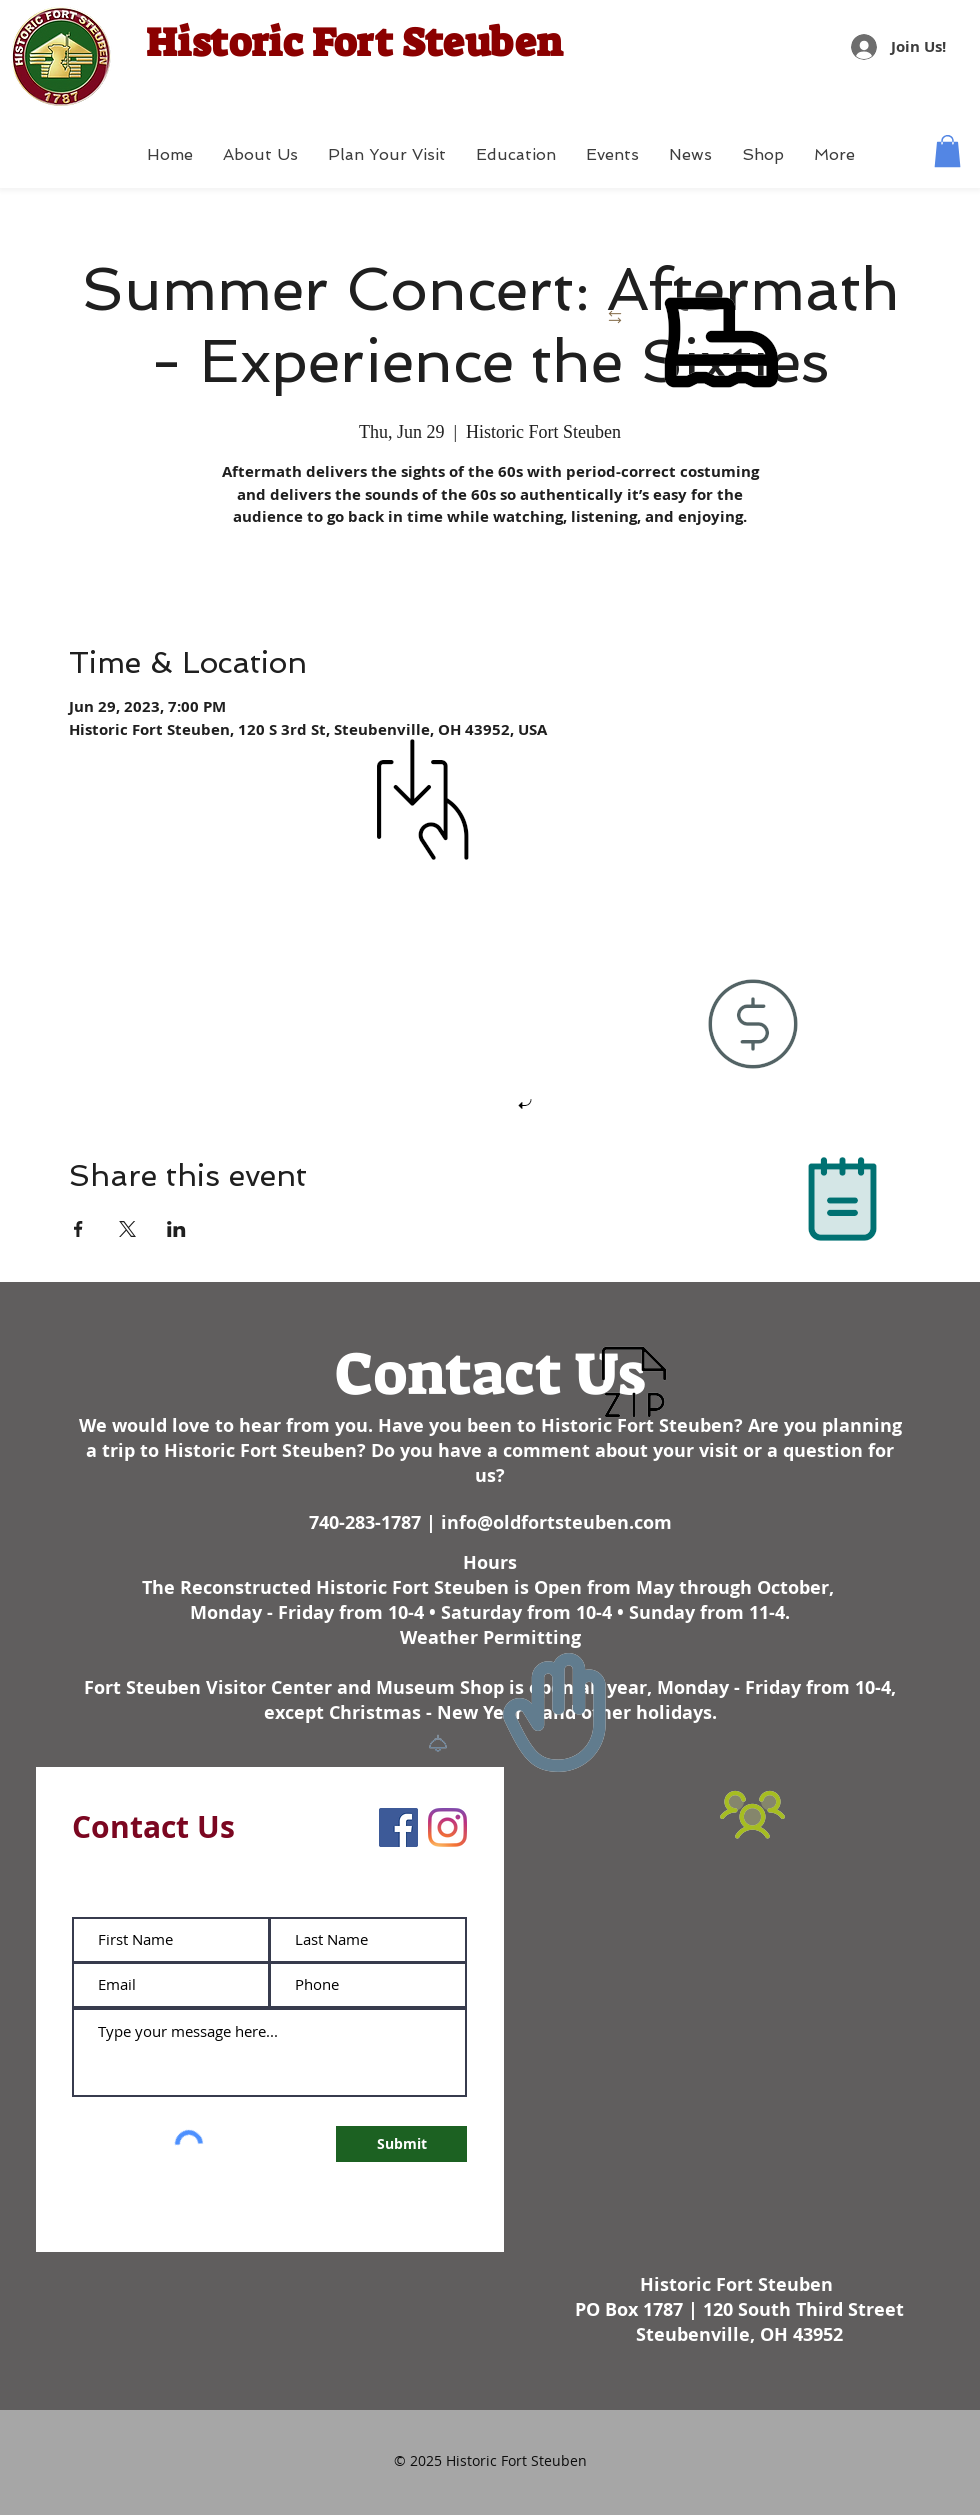  I want to click on open notepad or notes app, so click(842, 1200).